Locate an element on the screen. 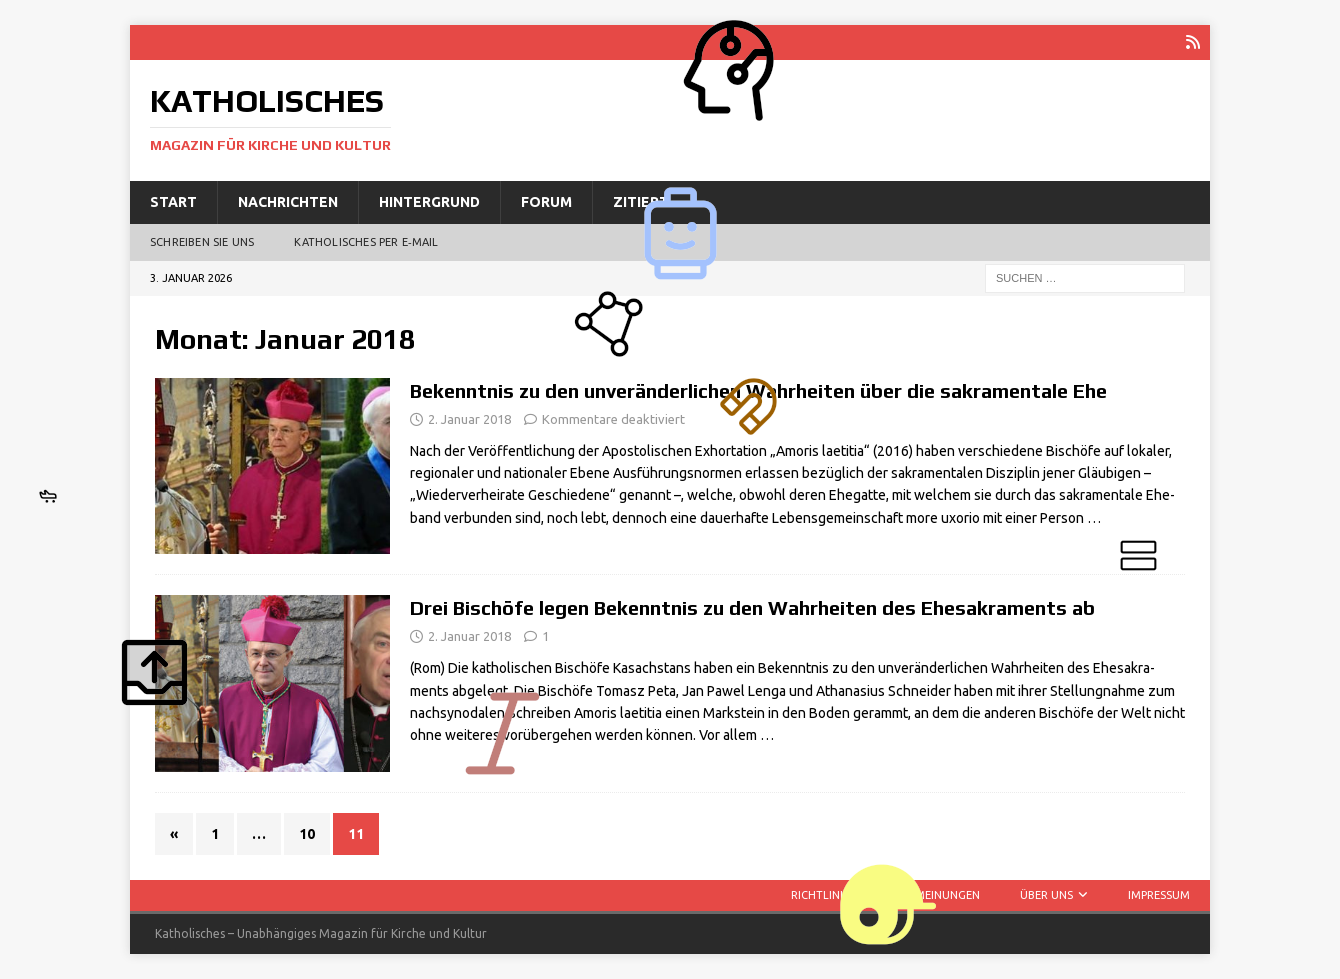 This screenshot has height=979, width=1340. activate magnetic snap or alignment is located at coordinates (749, 405).